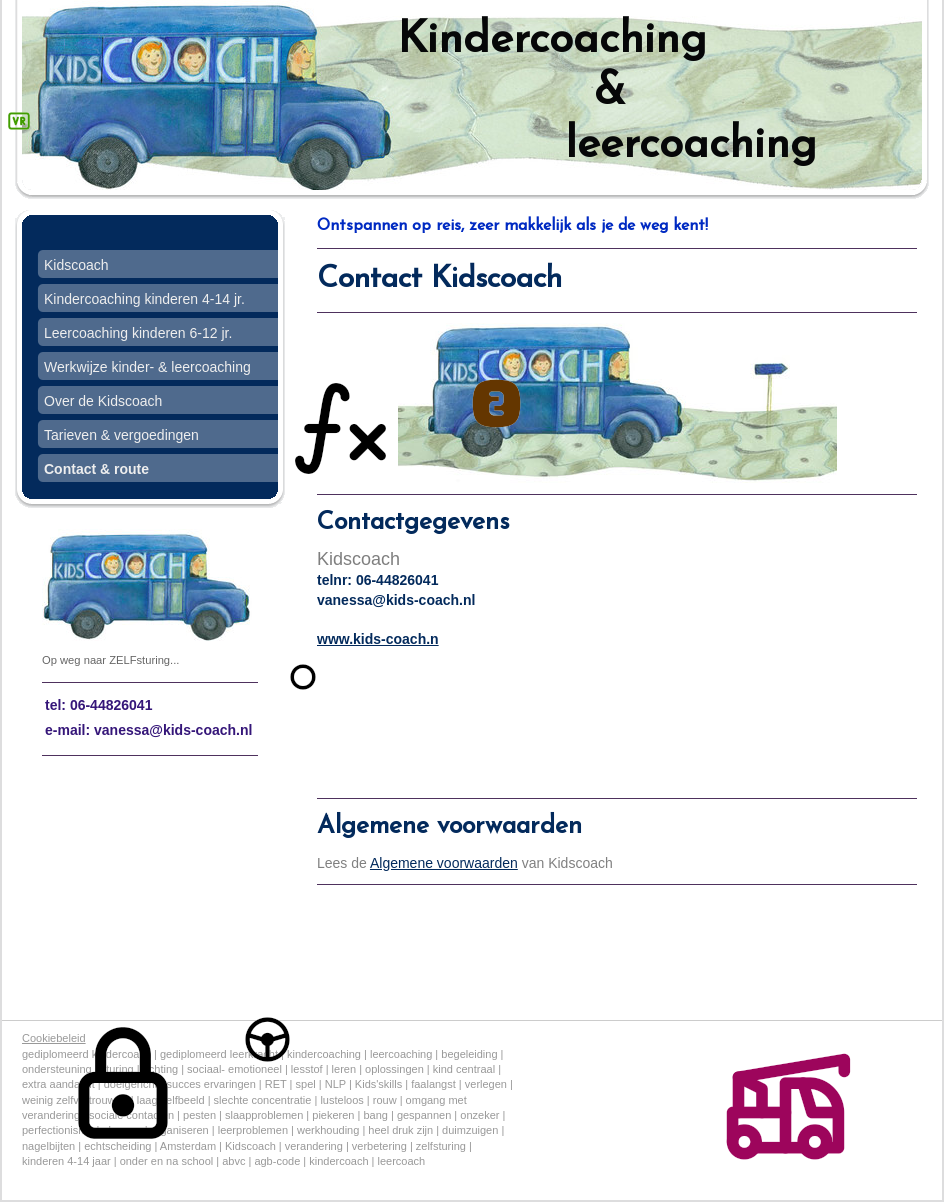 The width and height of the screenshot is (944, 1202). What do you see at coordinates (267, 1039) in the screenshot?
I see `access vehicle or driving controls` at bounding box center [267, 1039].